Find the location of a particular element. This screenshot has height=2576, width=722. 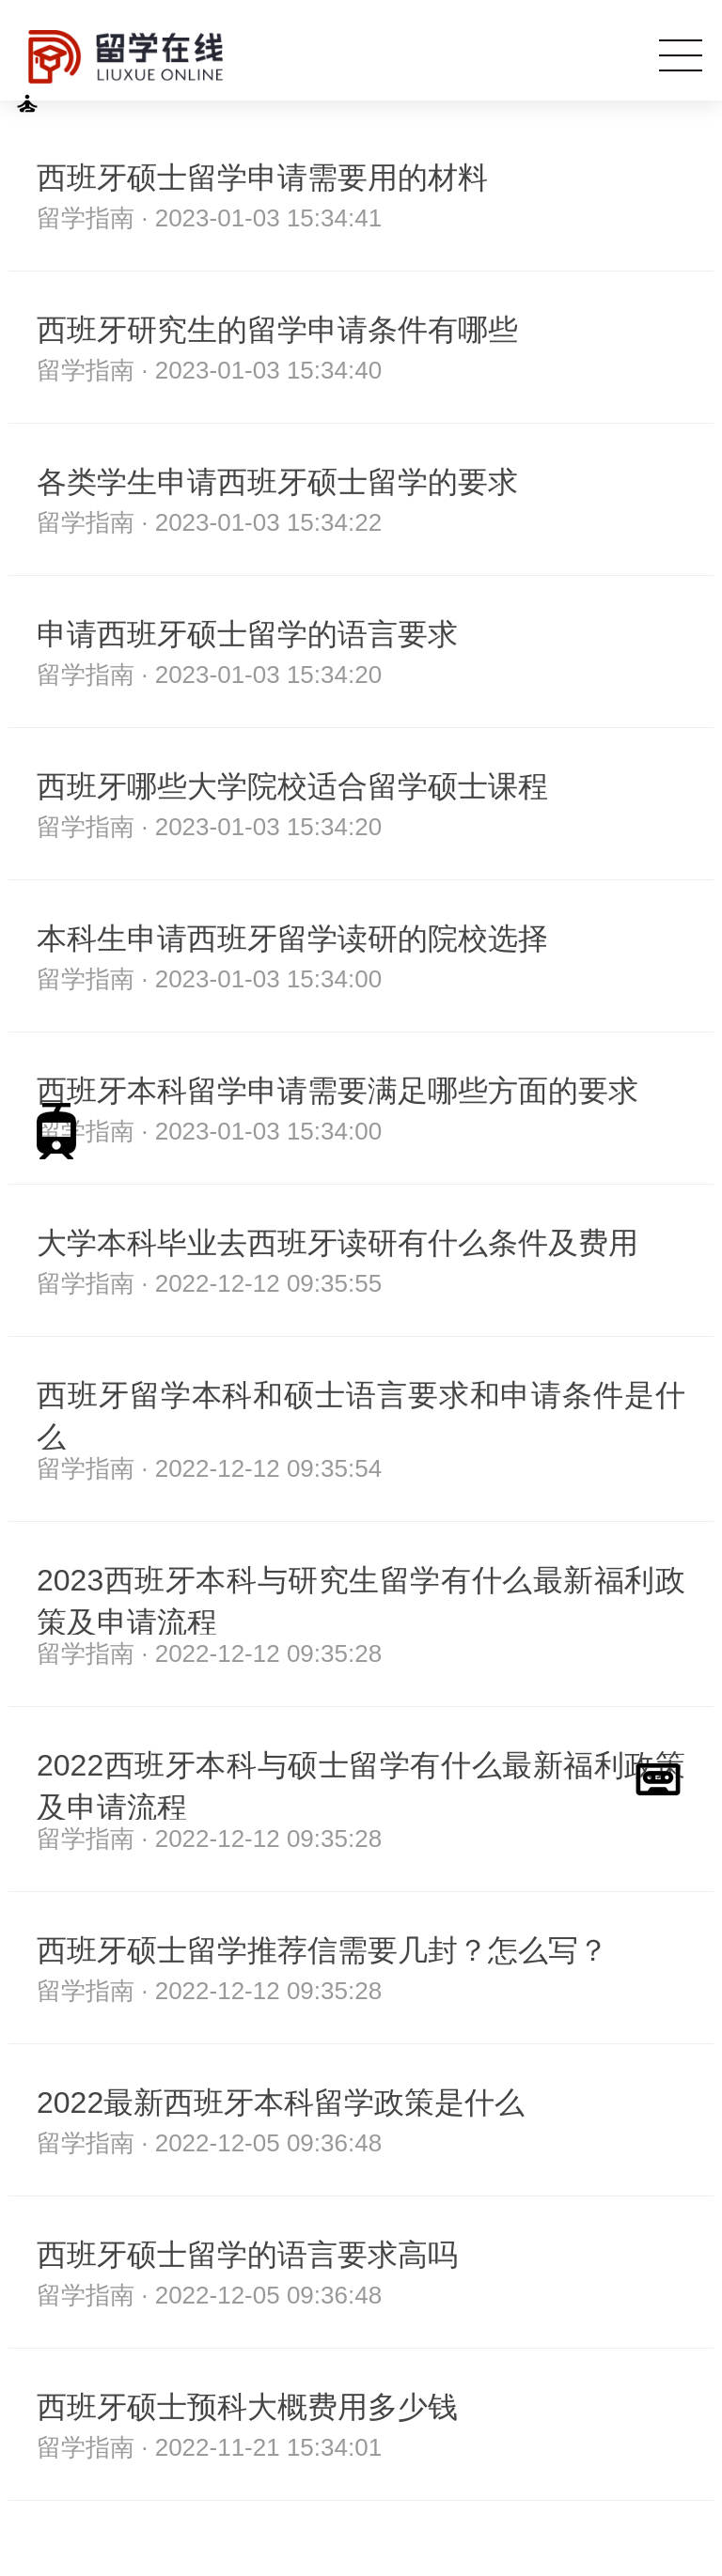

view tram or light rail transit options is located at coordinates (56, 1131).